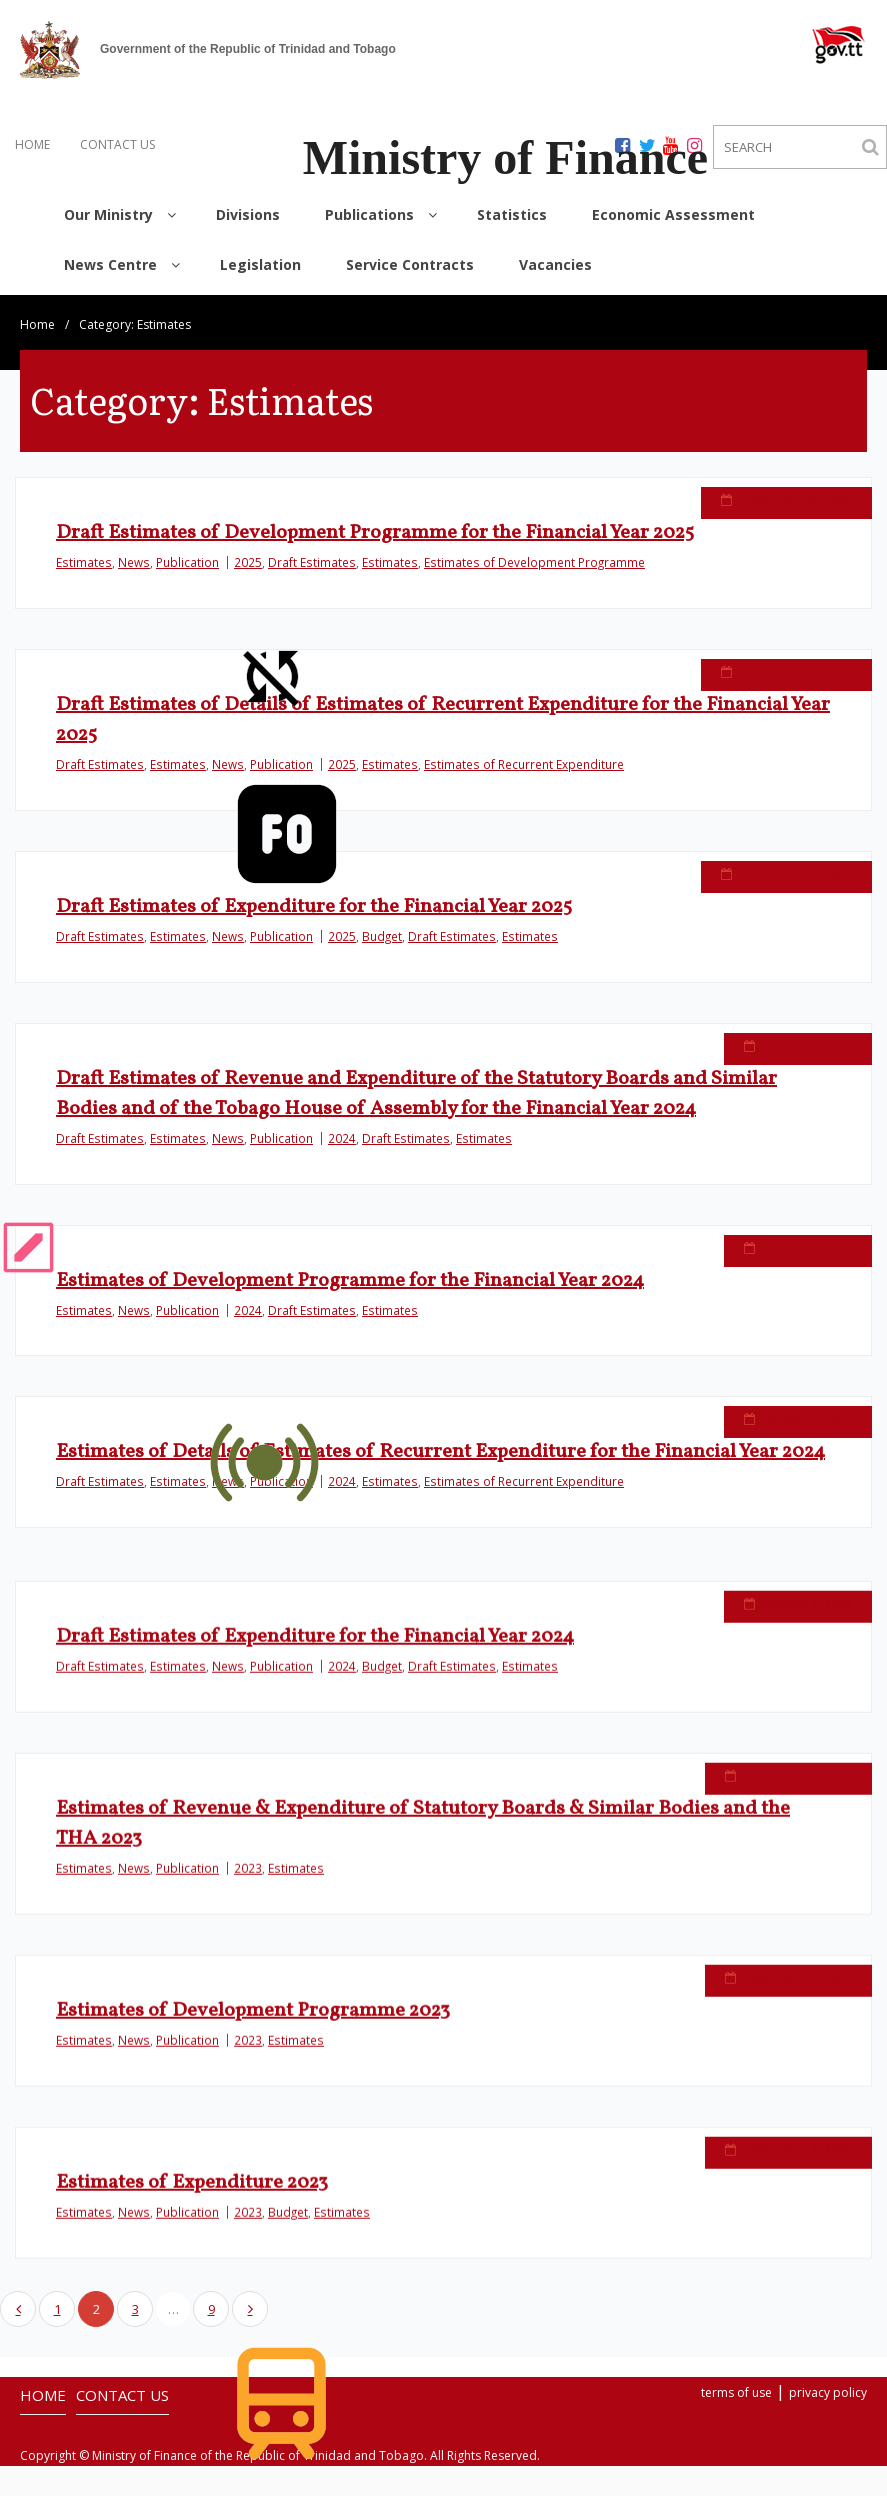 Image resolution: width=887 pixels, height=2496 pixels. What do you see at coordinates (287, 834) in the screenshot?
I see `select F0 keyboard shortcut or function key` at bounding box center [287, 834].